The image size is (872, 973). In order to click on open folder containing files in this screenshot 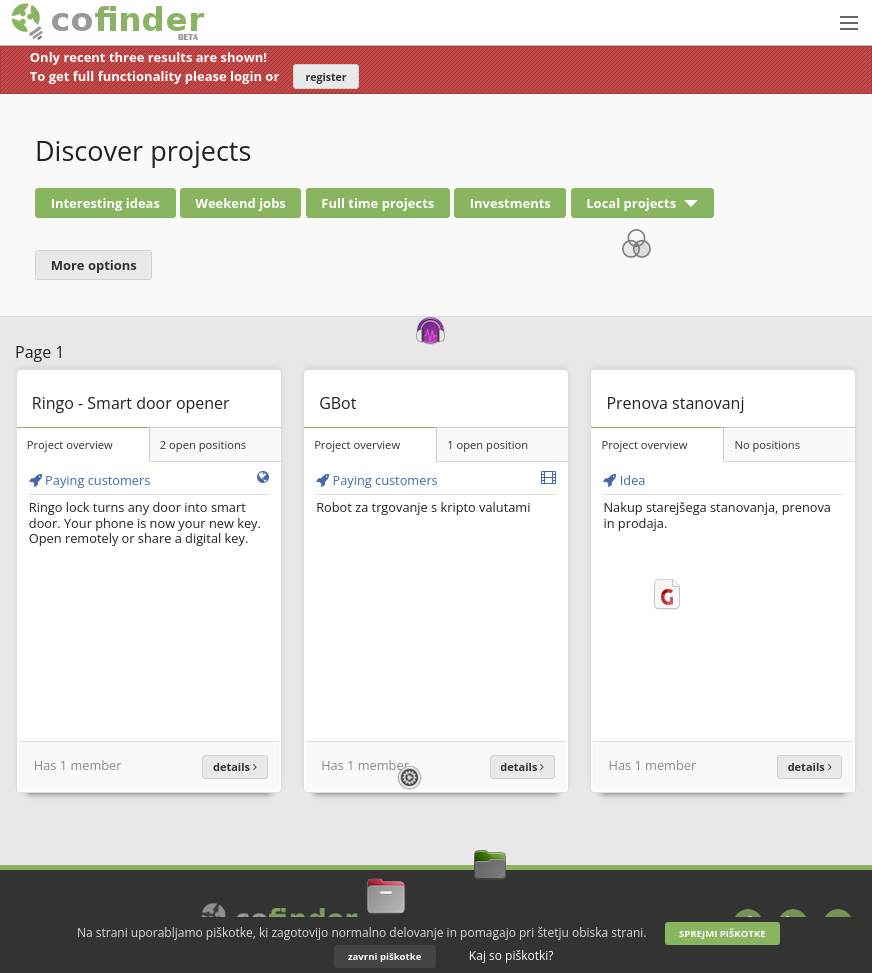, I will do `click(490, 864)`.